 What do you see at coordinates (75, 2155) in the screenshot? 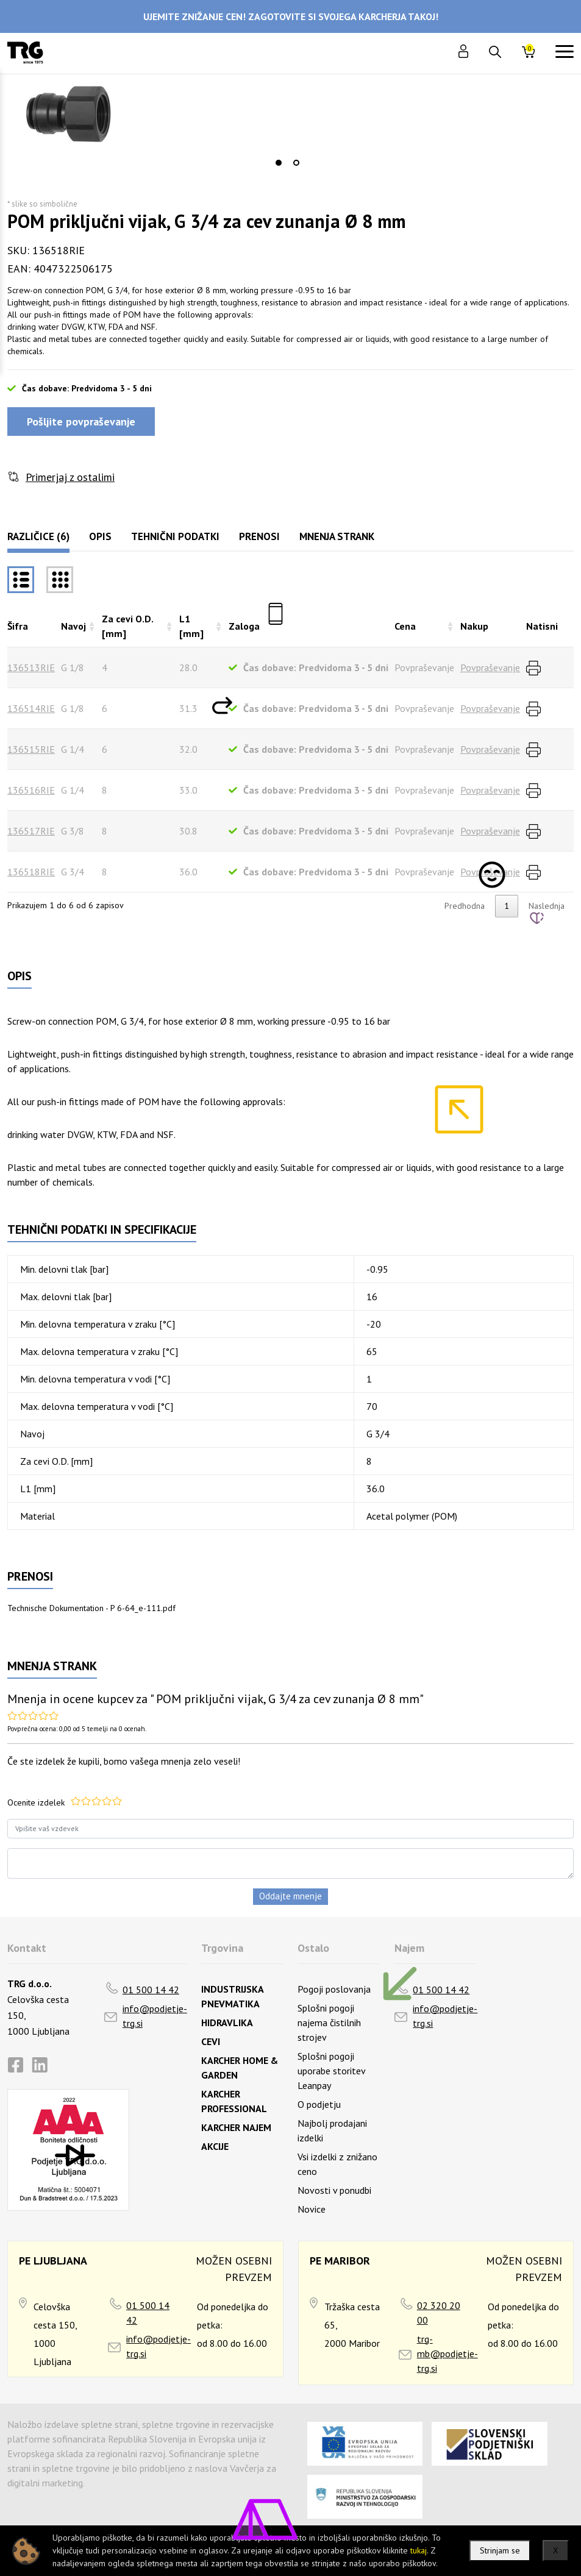
I see `represents a diode component in a circuit diagram` at bounding box center [75, 2155].